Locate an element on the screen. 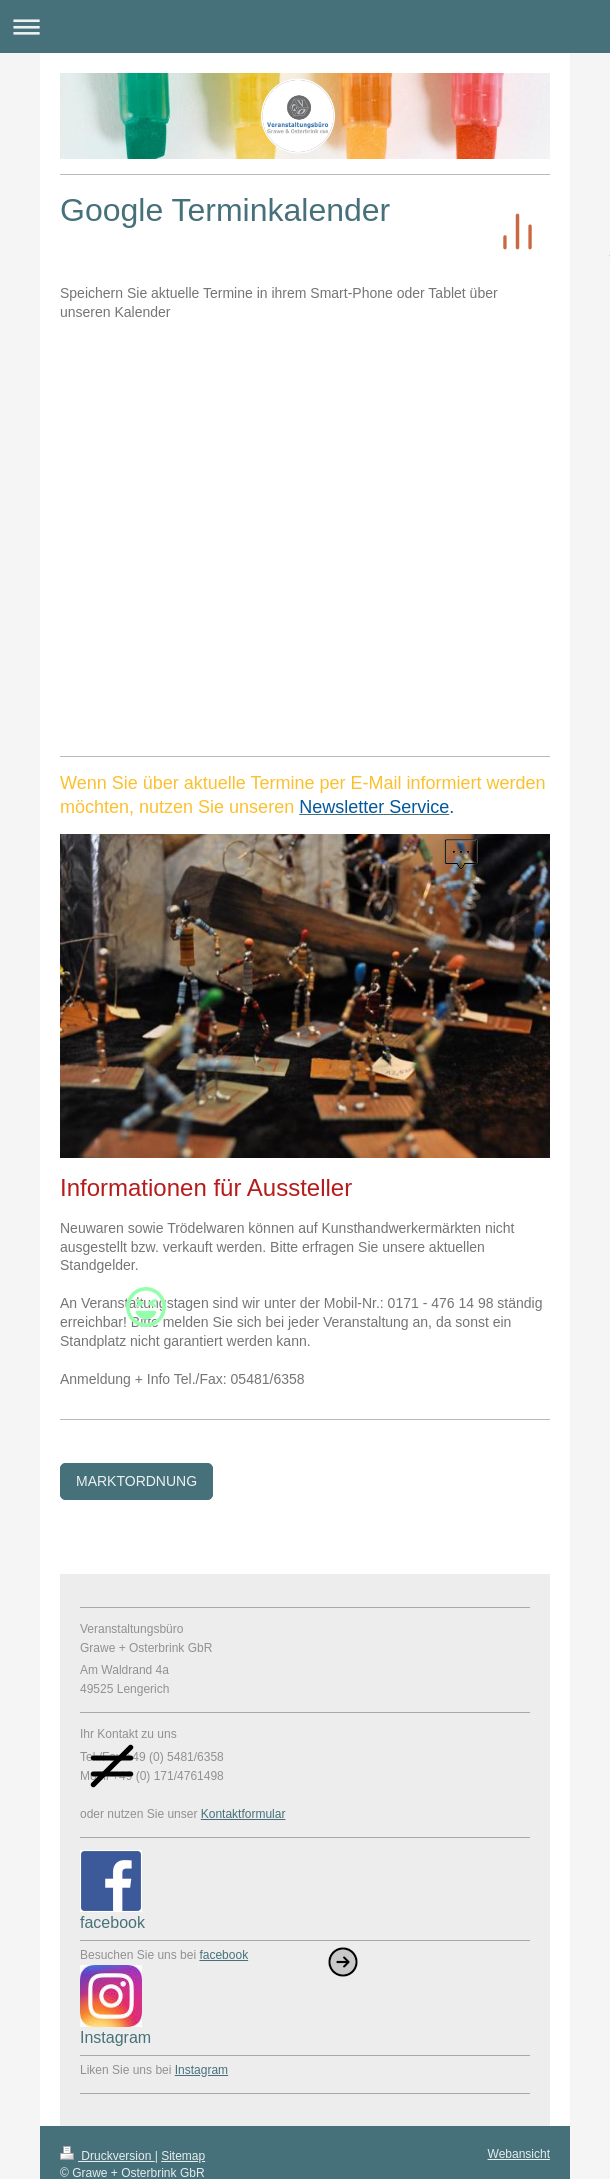  indicates values are not equal is located at coordinates (112, 1766).